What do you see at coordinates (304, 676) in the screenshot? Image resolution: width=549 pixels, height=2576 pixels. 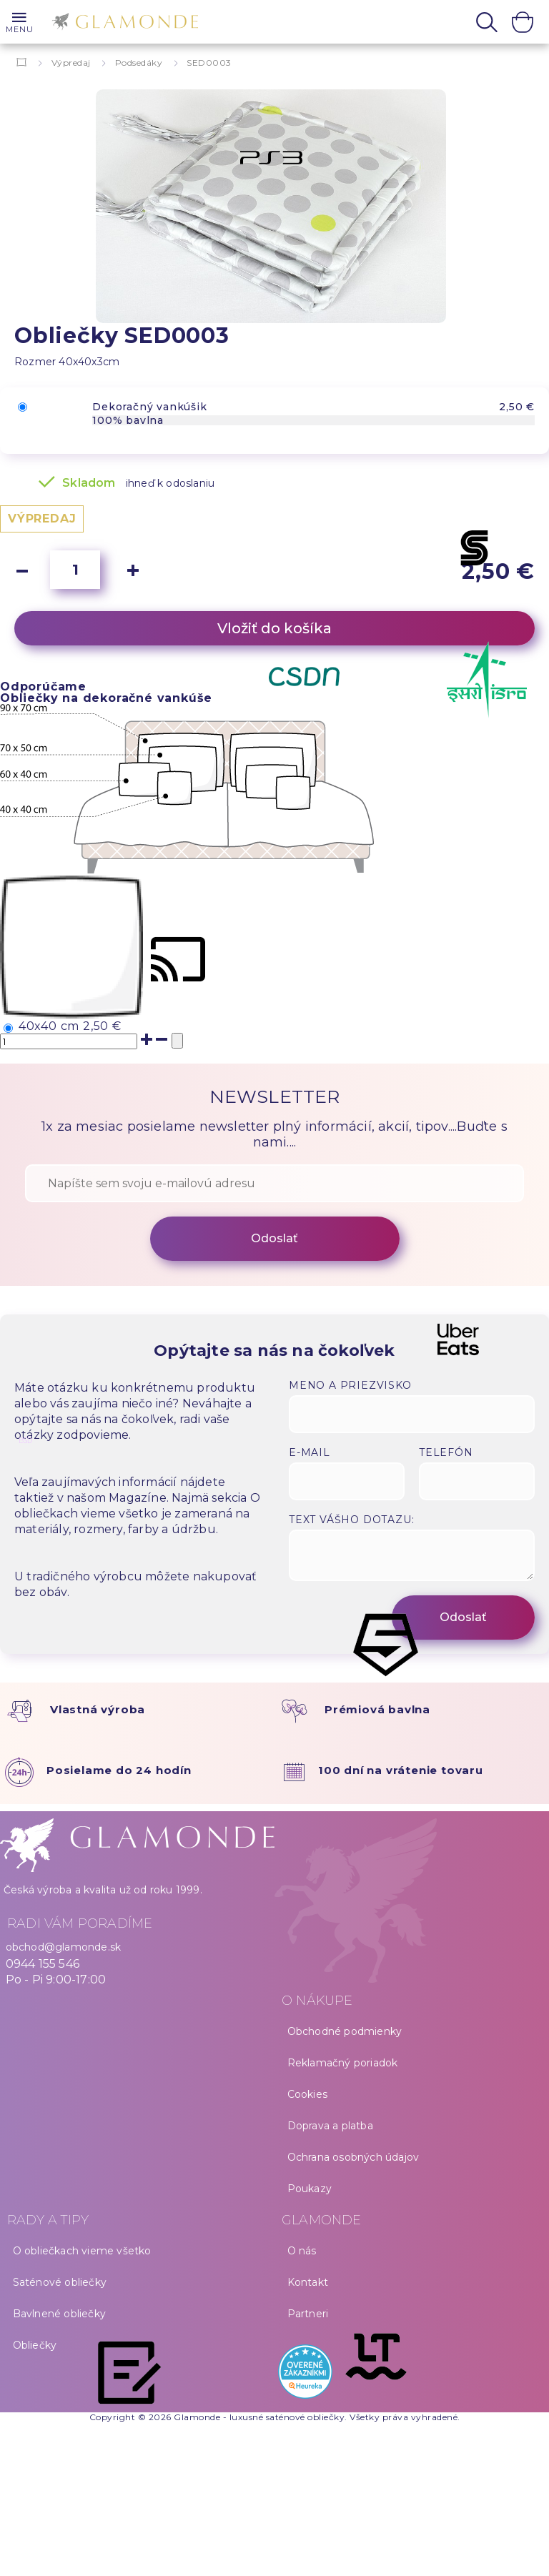 I see `visit CSDN developer community` at bounding box center [304, 676].